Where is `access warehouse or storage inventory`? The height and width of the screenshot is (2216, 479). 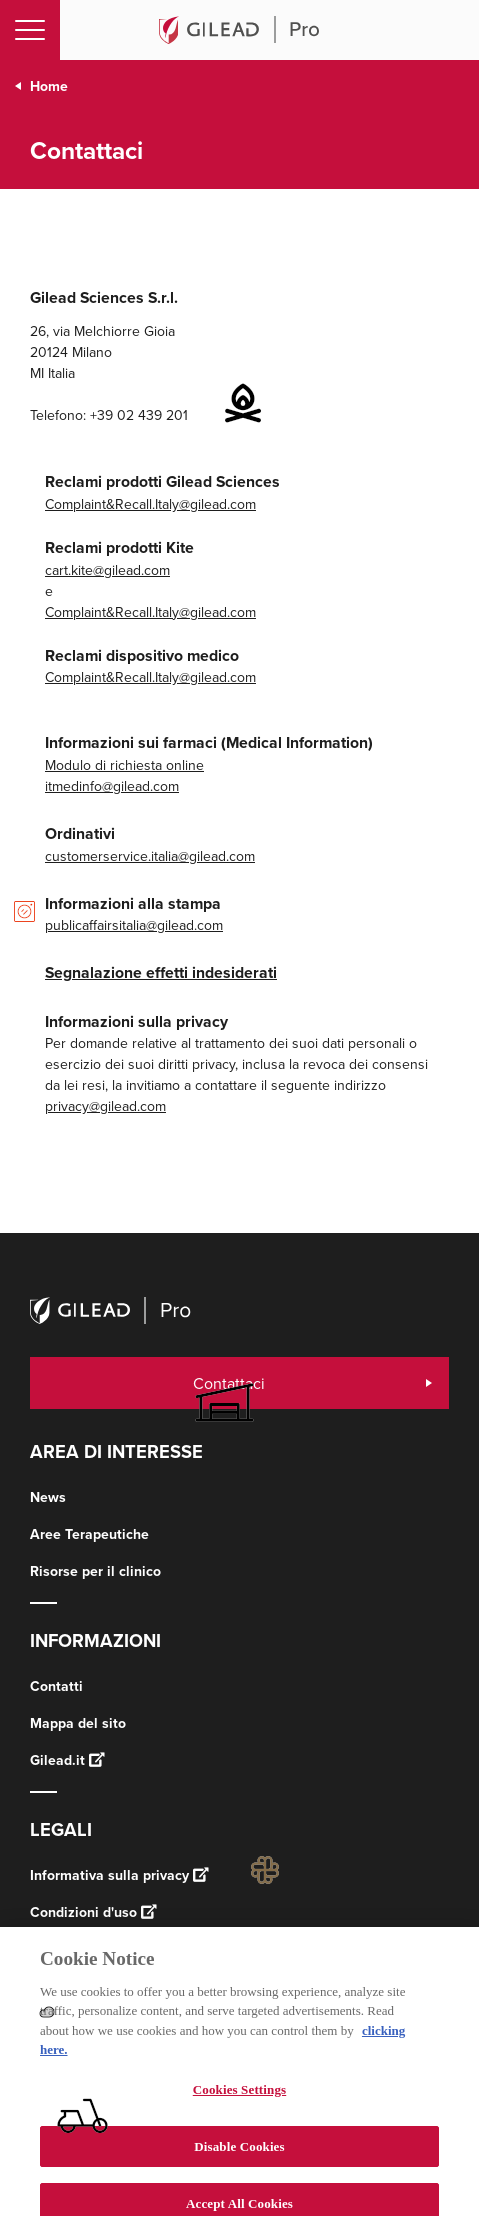
access warehouse or storage inventory is located at coordinates (224, 1404).